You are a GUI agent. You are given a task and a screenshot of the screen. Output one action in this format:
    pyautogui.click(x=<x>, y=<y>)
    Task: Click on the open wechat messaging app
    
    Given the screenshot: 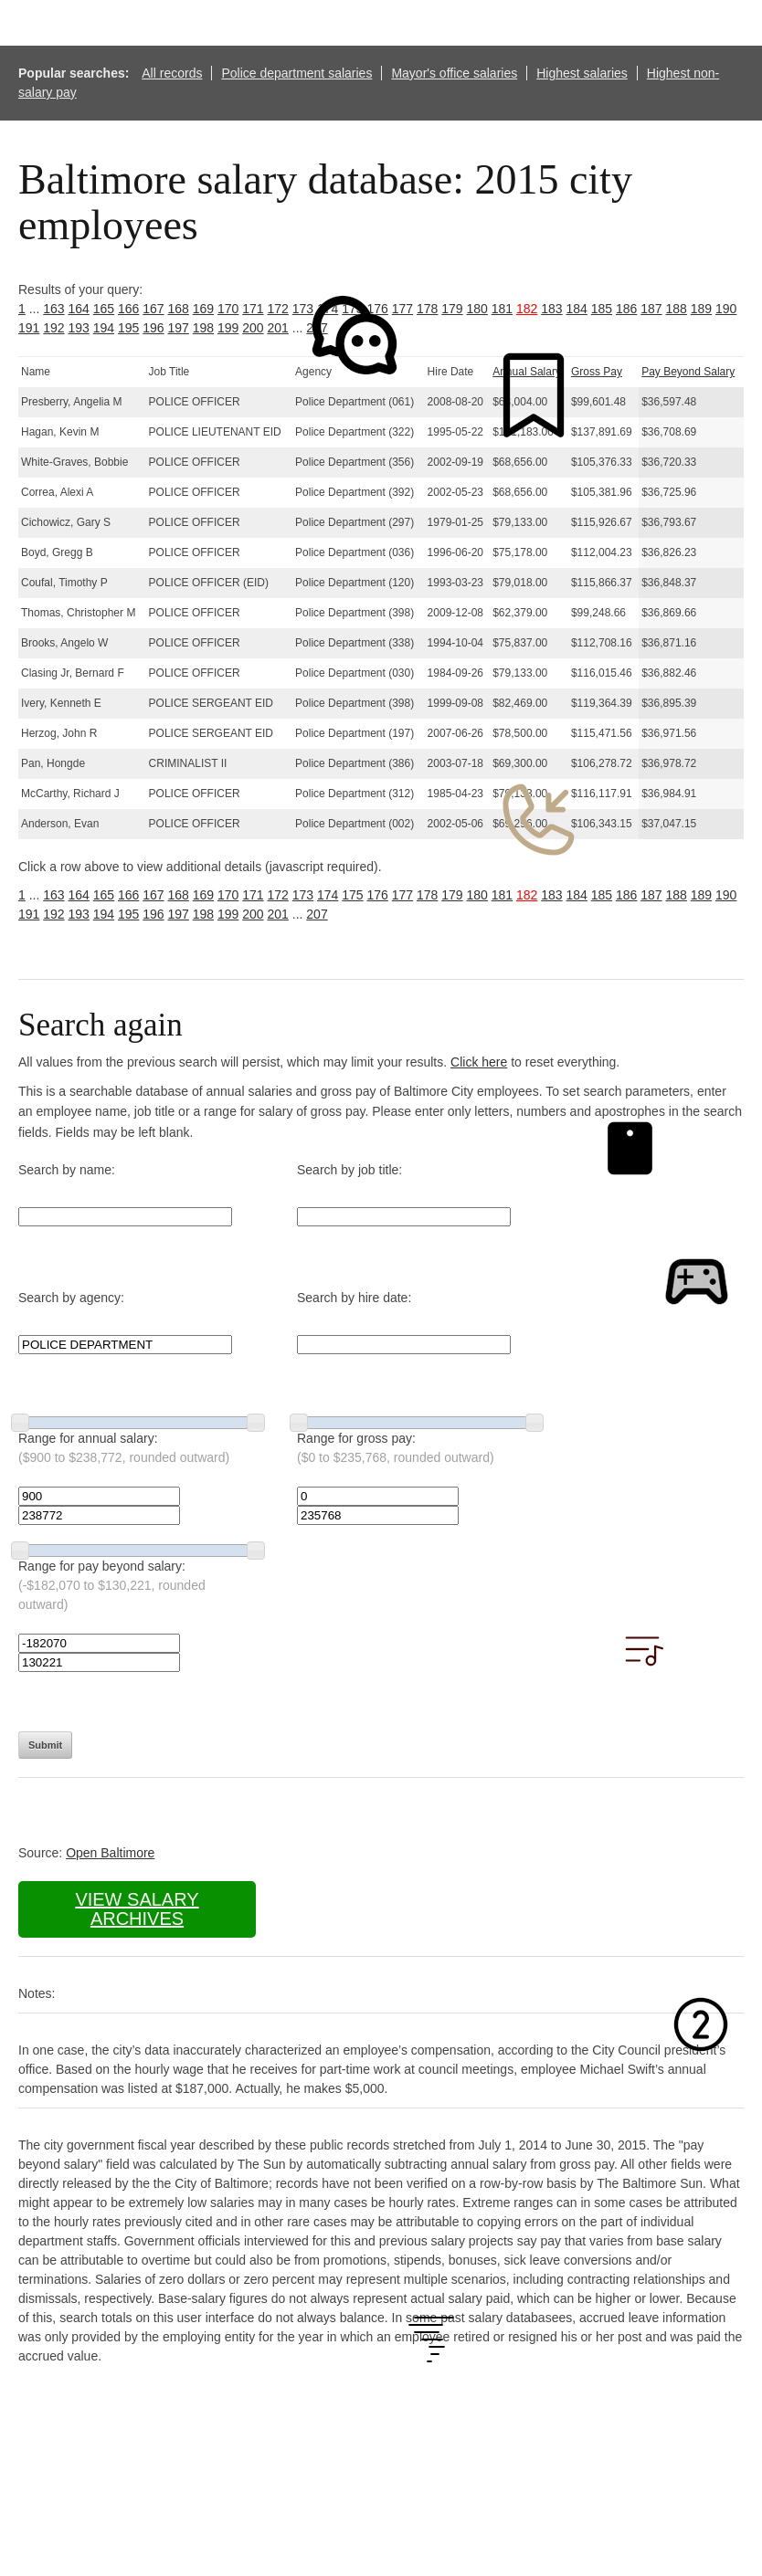 What is the action you would take?
    pyautogui.click(x=355, y=335)
    